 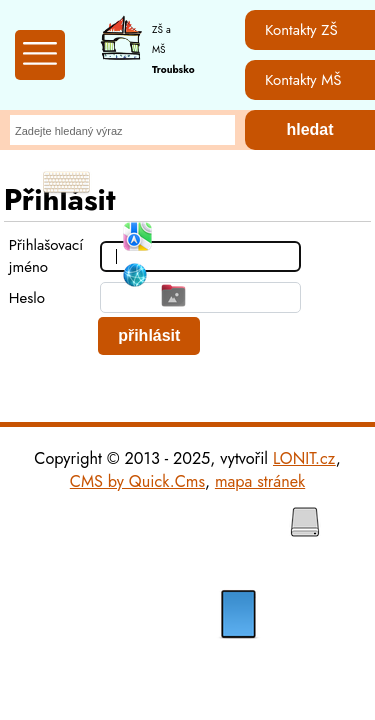 I want to click on access external drive in sidebar, so click(x=305, y=522).